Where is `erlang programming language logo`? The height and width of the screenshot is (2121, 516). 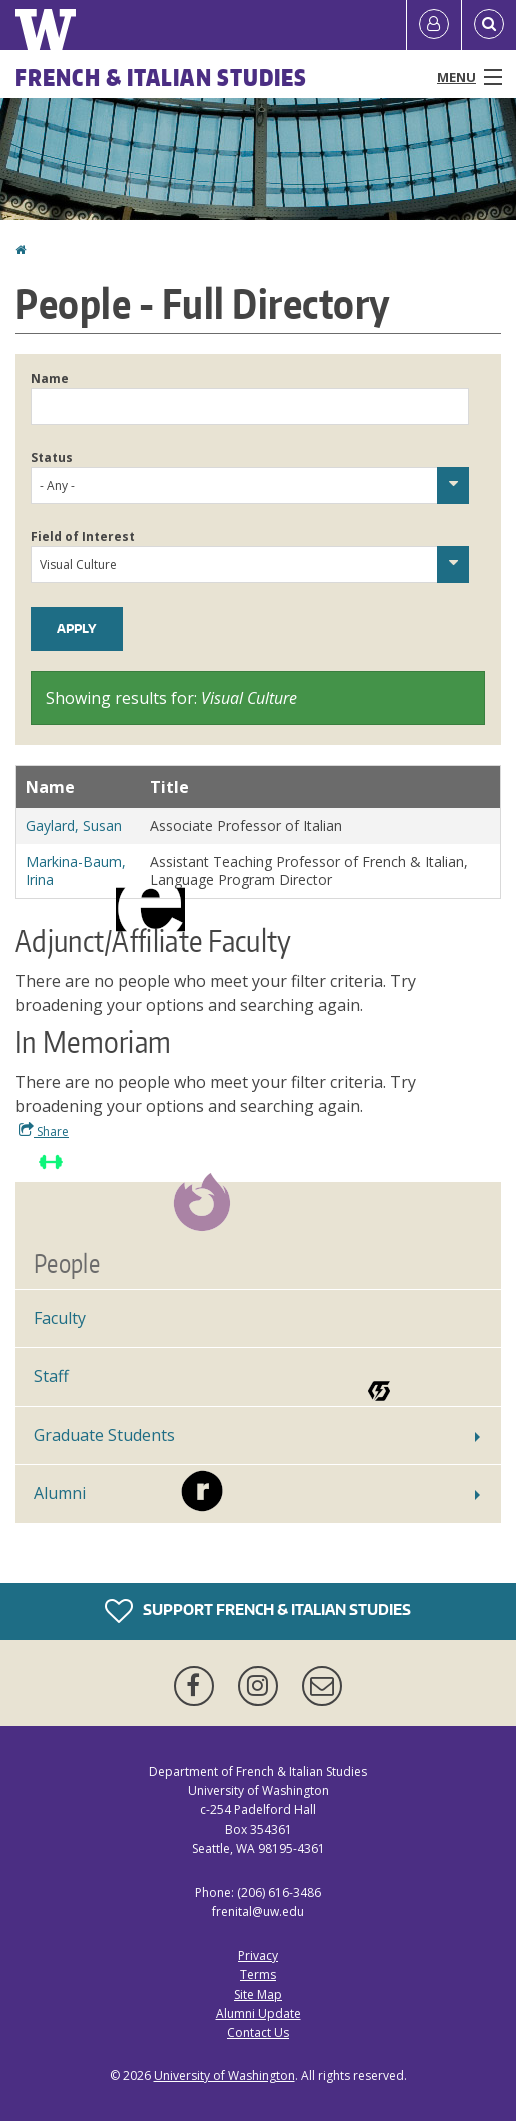
erlang programming language logo is located at coordinates (150, 909).